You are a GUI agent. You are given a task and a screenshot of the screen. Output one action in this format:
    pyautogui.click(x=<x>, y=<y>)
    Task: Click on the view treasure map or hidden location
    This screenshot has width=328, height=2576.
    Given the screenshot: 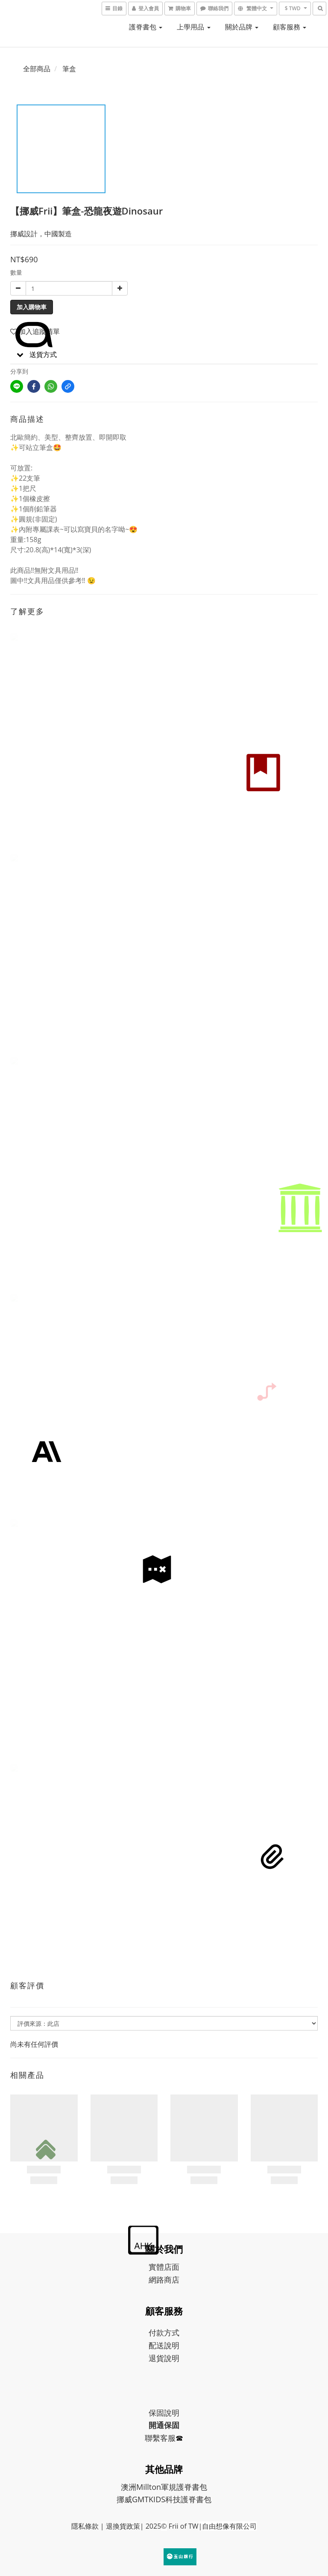 What is the action you would take?
    pyautogui.click(x=157, y=1569)
    